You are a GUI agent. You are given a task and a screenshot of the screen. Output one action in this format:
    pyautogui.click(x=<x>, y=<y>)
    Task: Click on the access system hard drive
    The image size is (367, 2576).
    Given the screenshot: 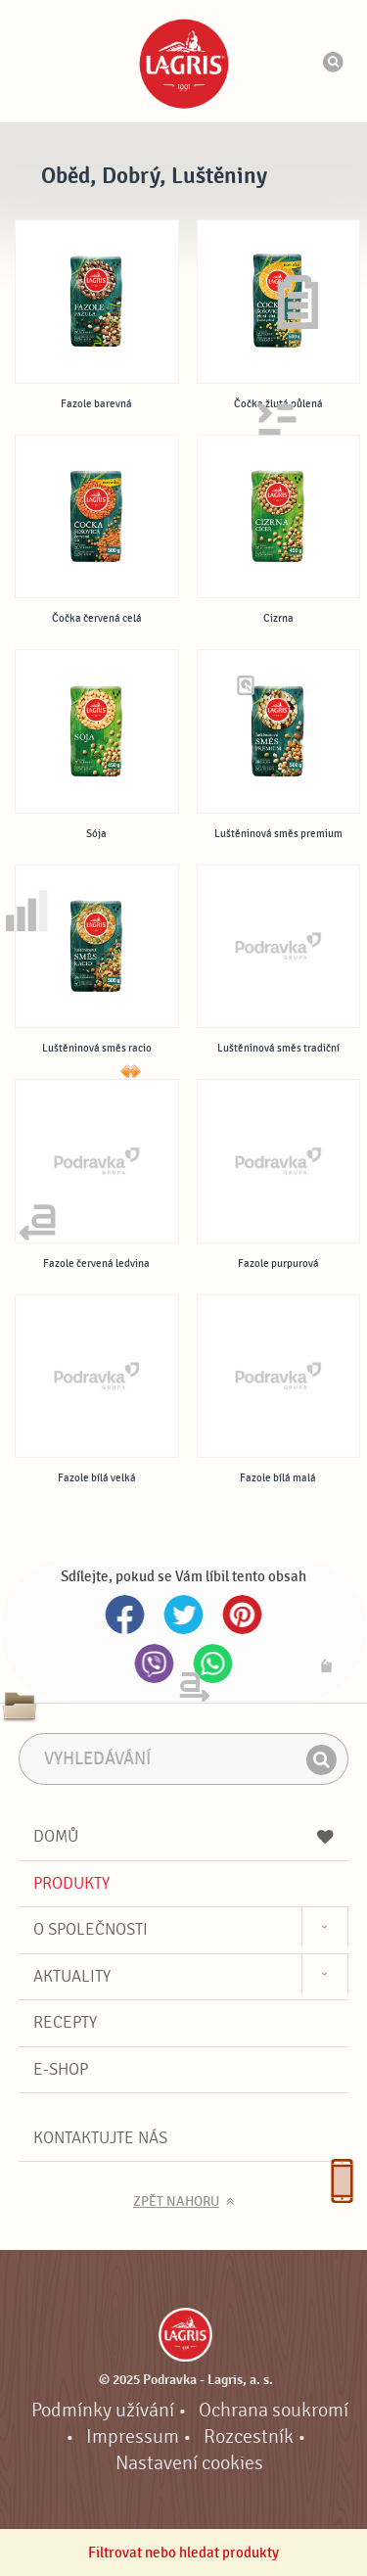 What is the action you would take?
    pyautogui.click(x=246, y=685)
    